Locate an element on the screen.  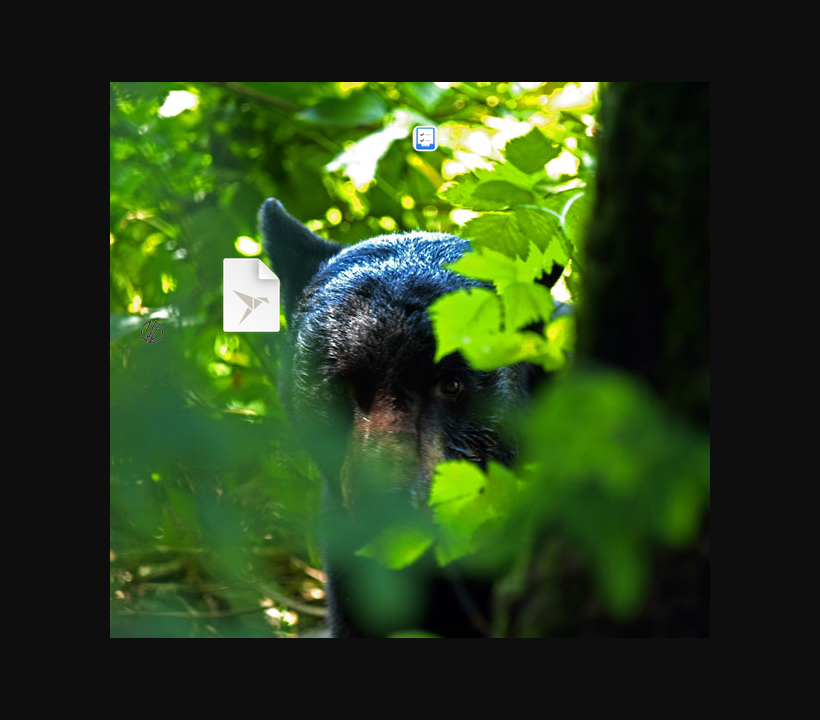
open work-related software or applications is located at coordinates (425, 138).